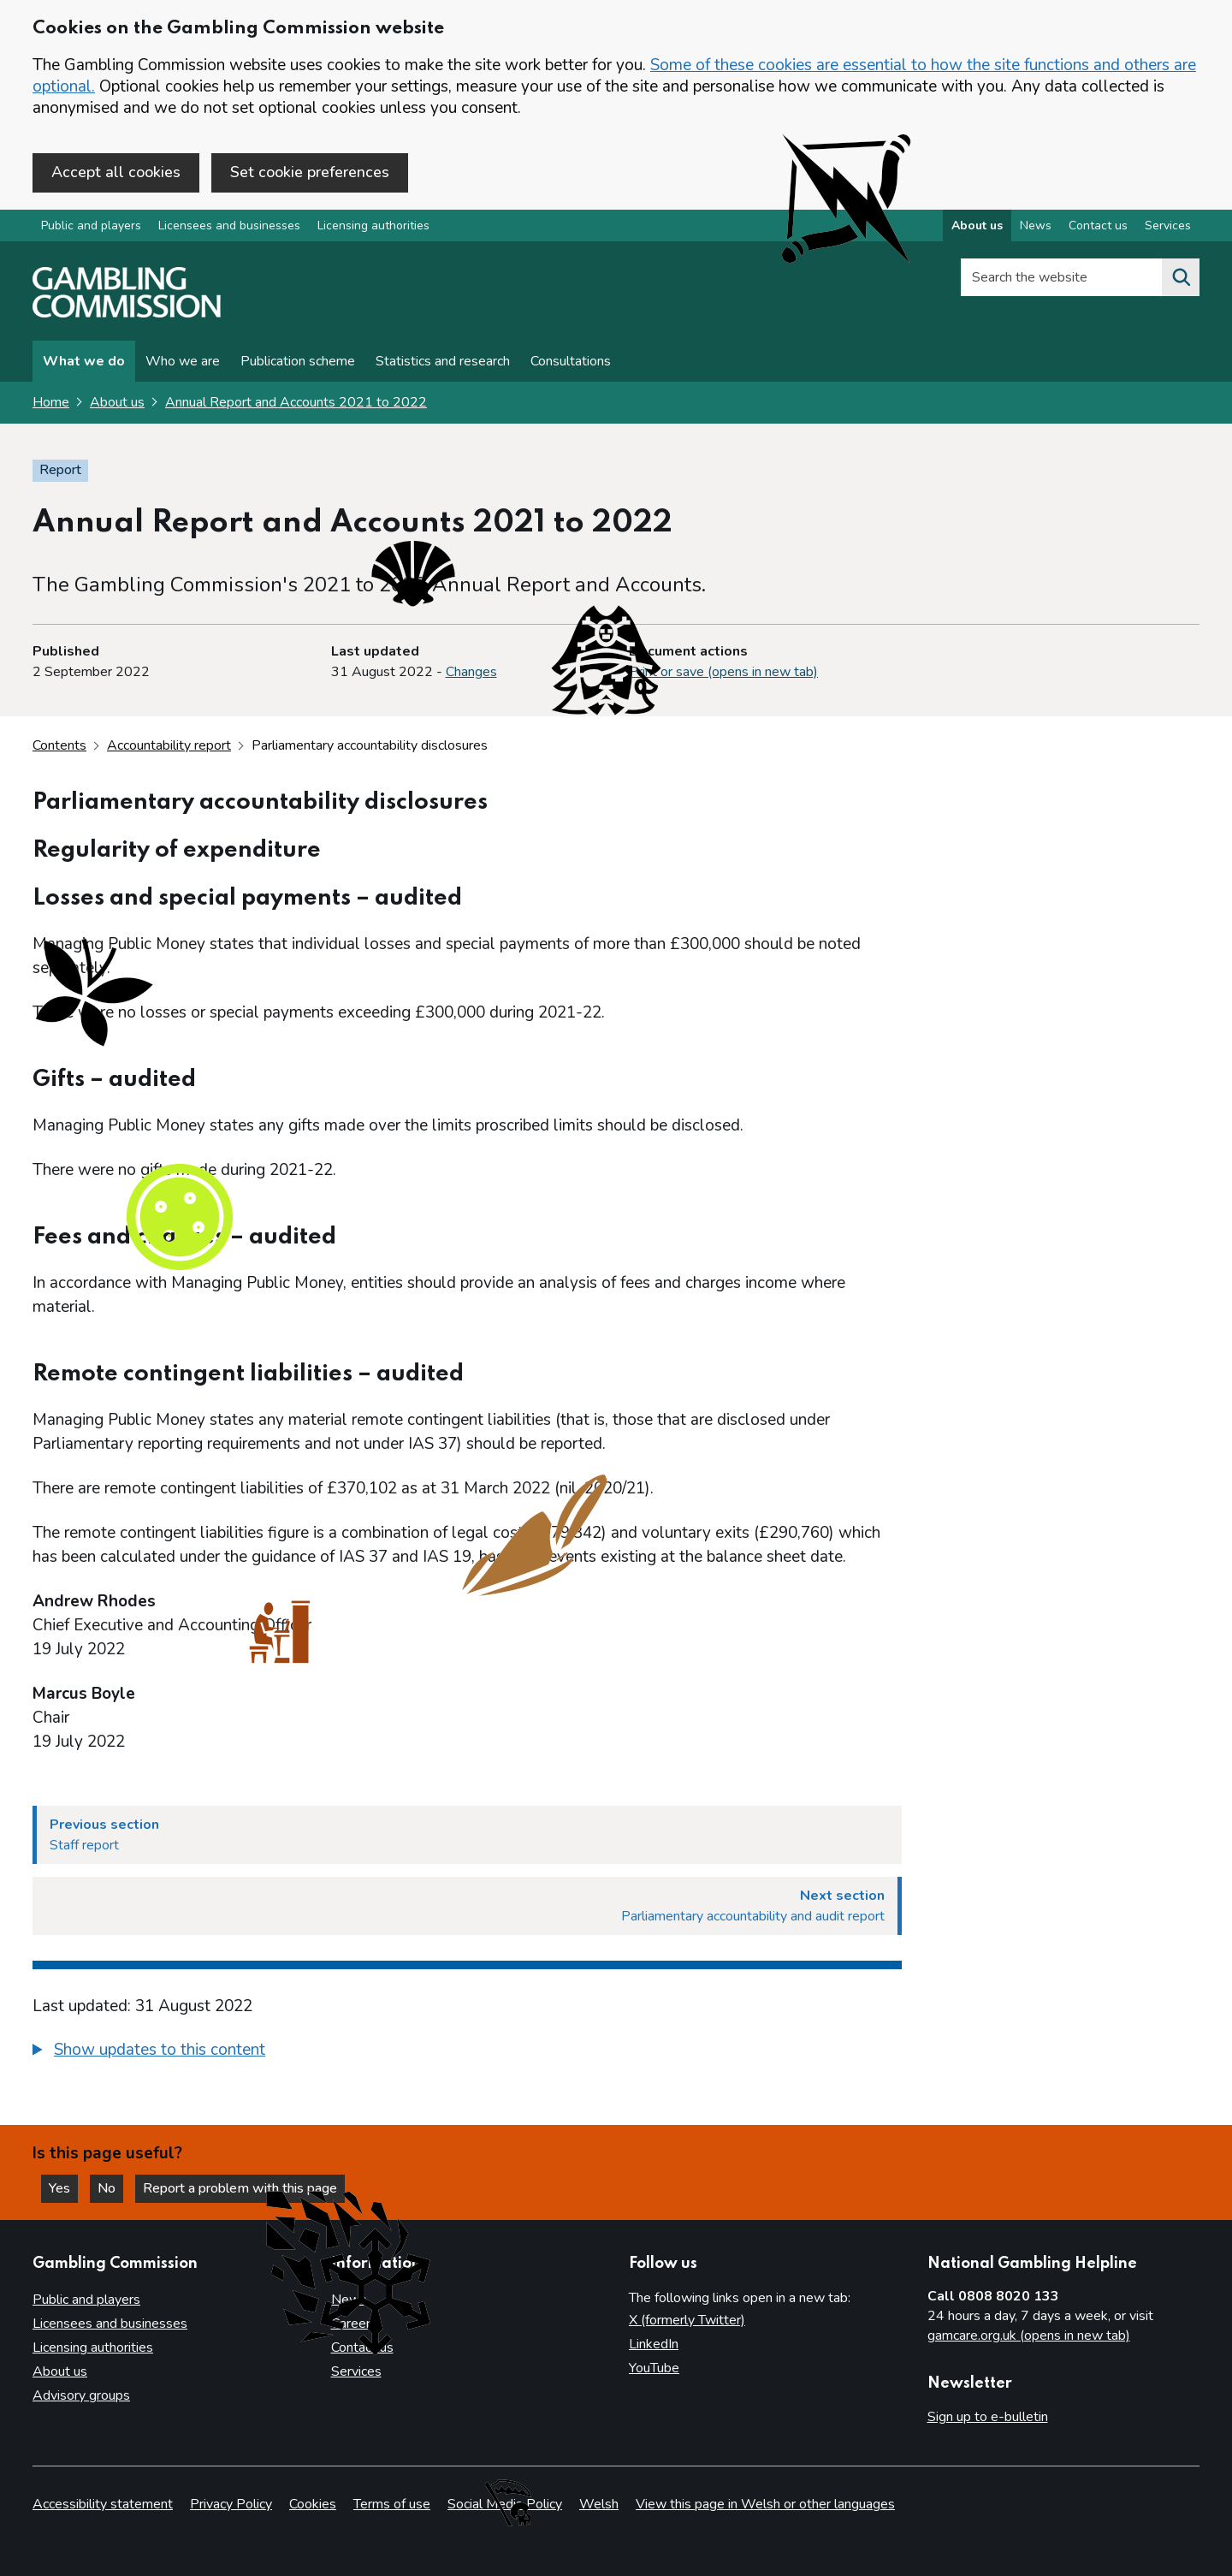 This screenshot has height=2576, width=1232. What do you see at coordinates (348, 2273) in the screenshot?
I see `cast ice or frost spell` at bounding box center [348, 2273].